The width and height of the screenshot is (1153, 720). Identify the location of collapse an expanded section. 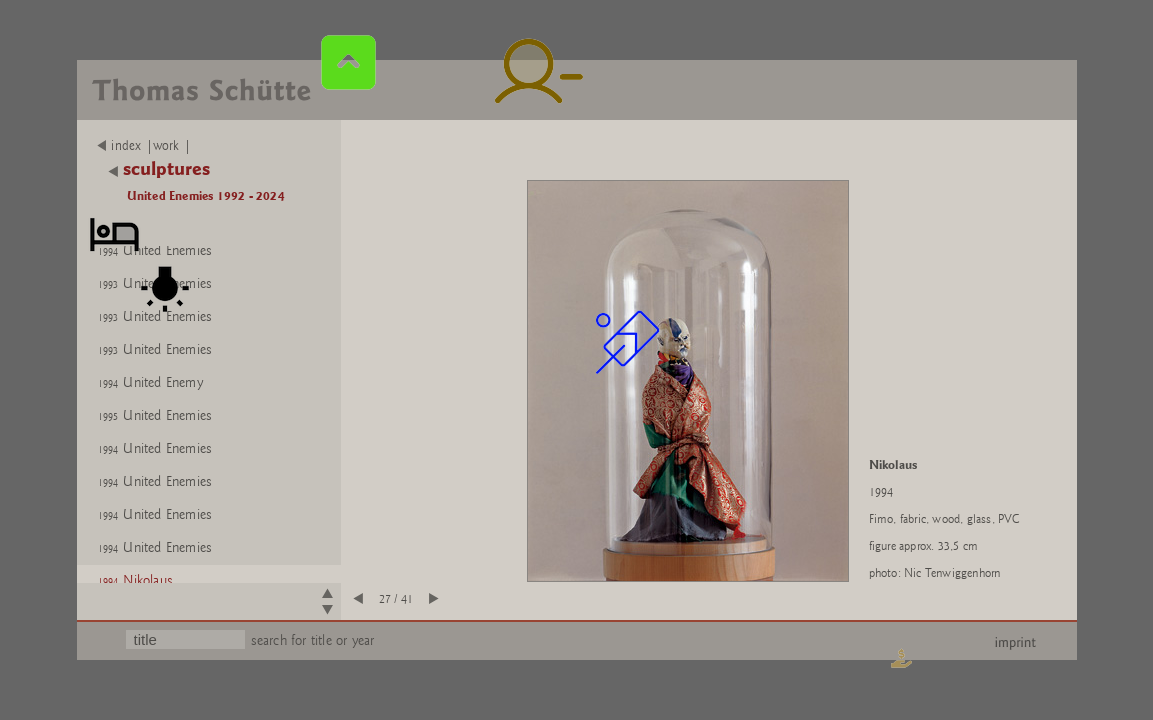
(348, 62).